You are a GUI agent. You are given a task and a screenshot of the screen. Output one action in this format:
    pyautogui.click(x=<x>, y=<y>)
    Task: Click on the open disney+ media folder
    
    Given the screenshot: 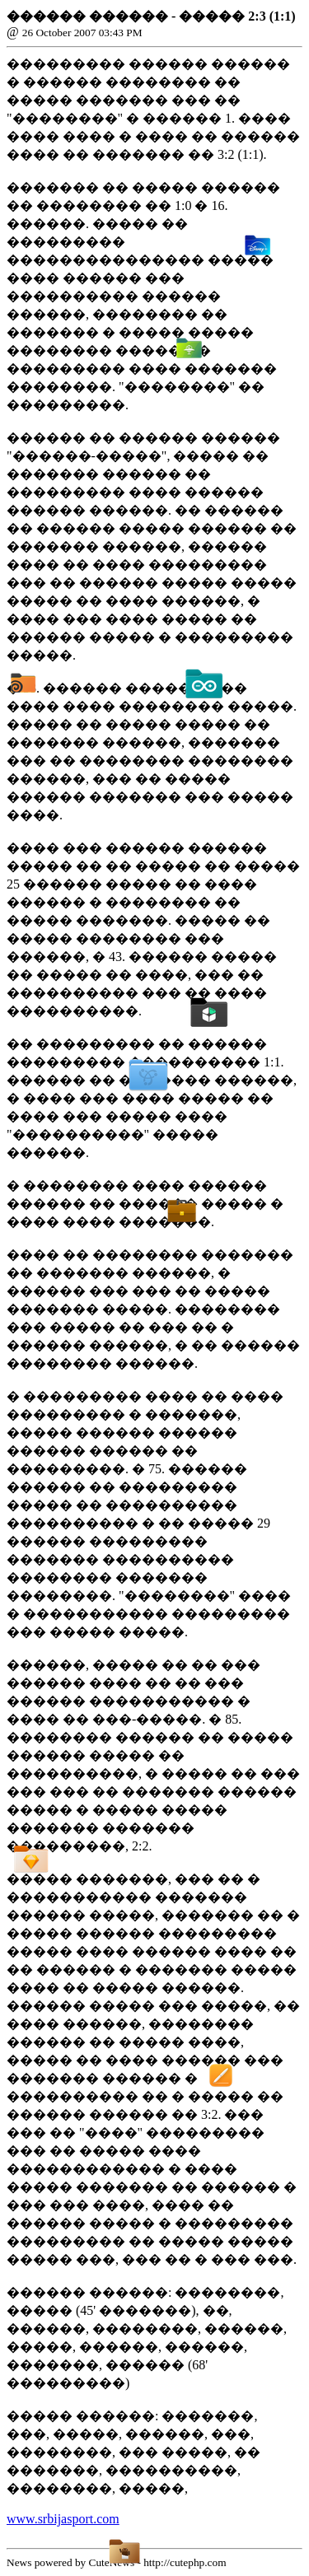 What is the action you would take?
    pyautogui.click(x=257, y=245)
    